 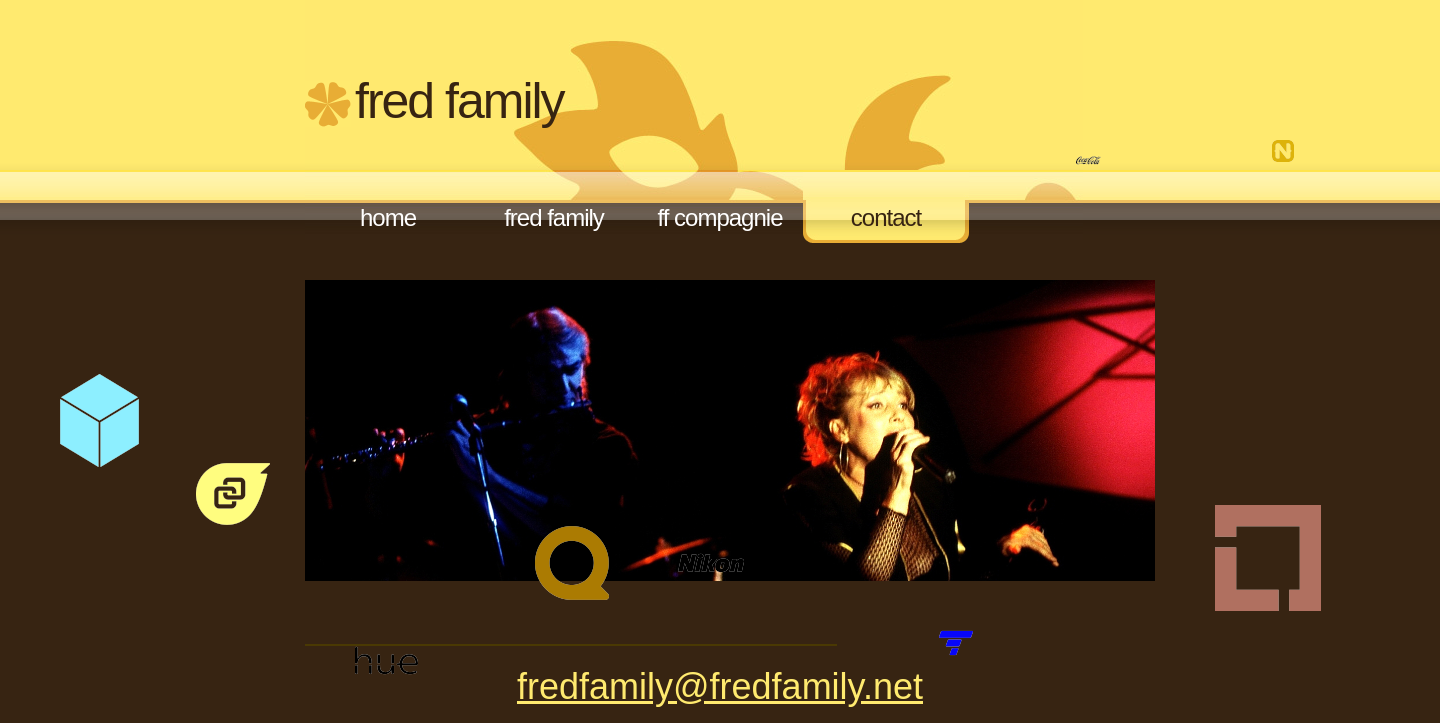 I want to click on Nikon brand logo, so click(x=711, y=563).